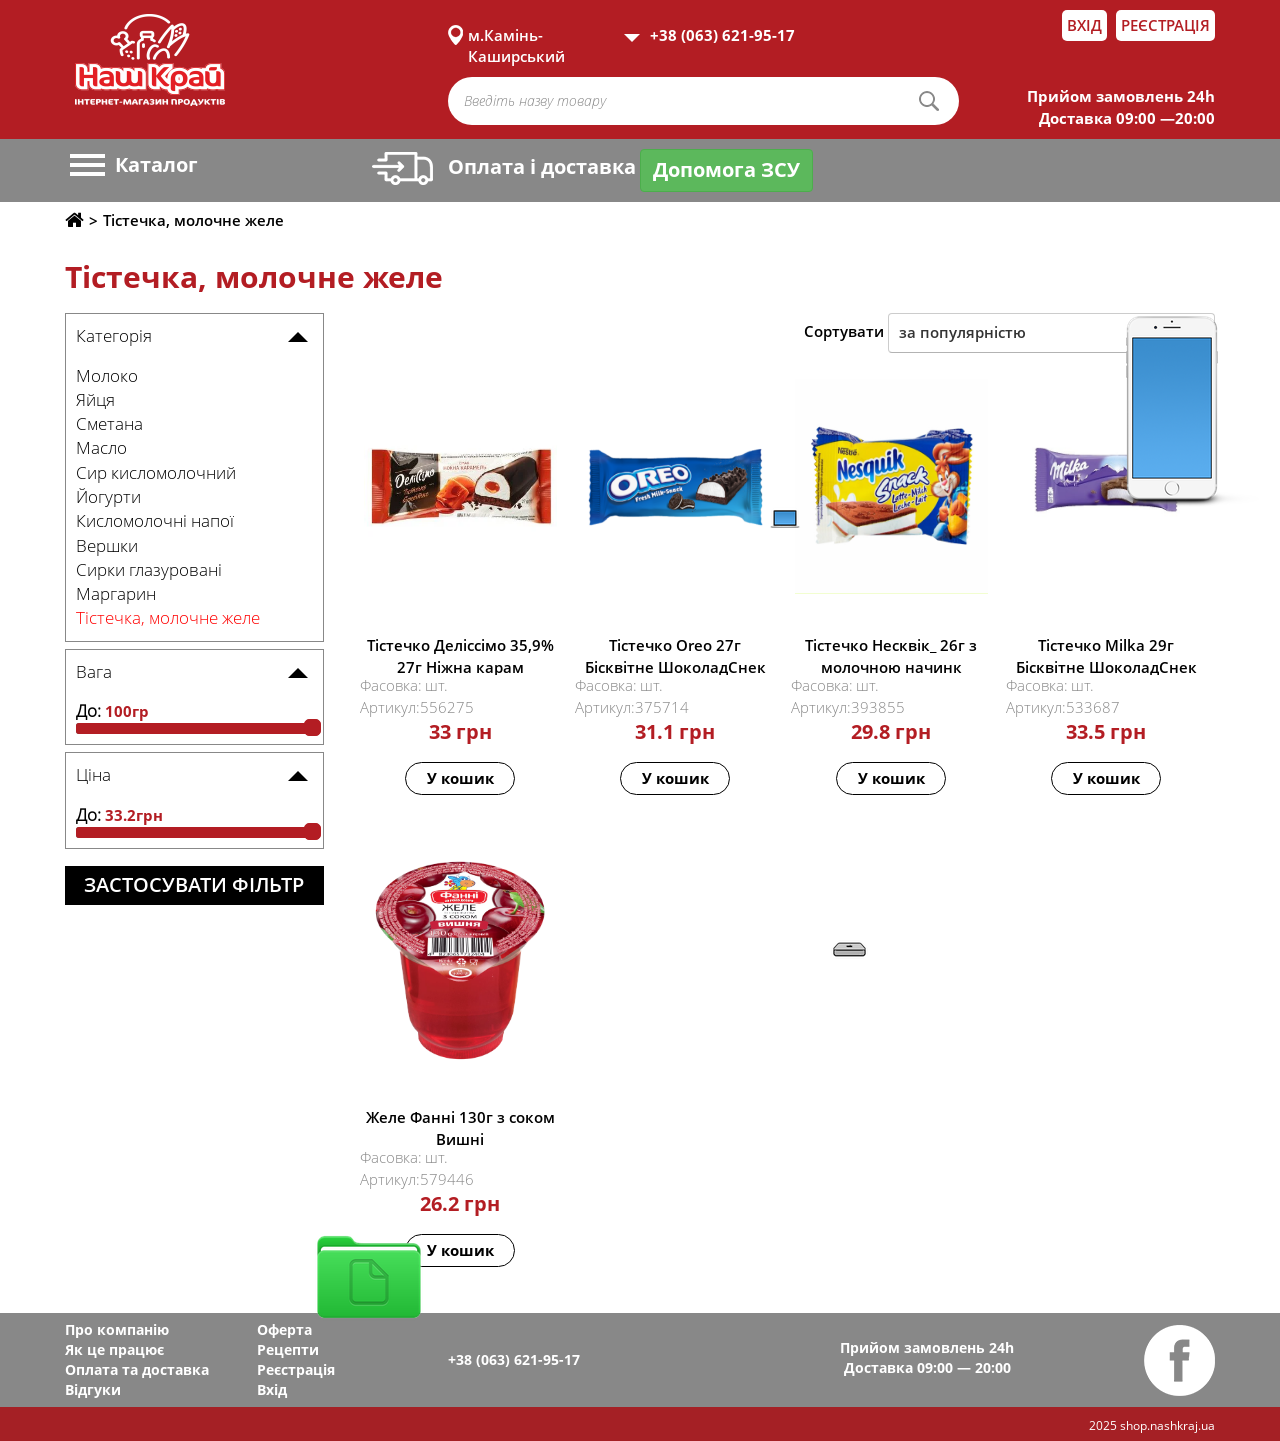  I want to click on mac mini device in finder sidebar, so click(849, 949).